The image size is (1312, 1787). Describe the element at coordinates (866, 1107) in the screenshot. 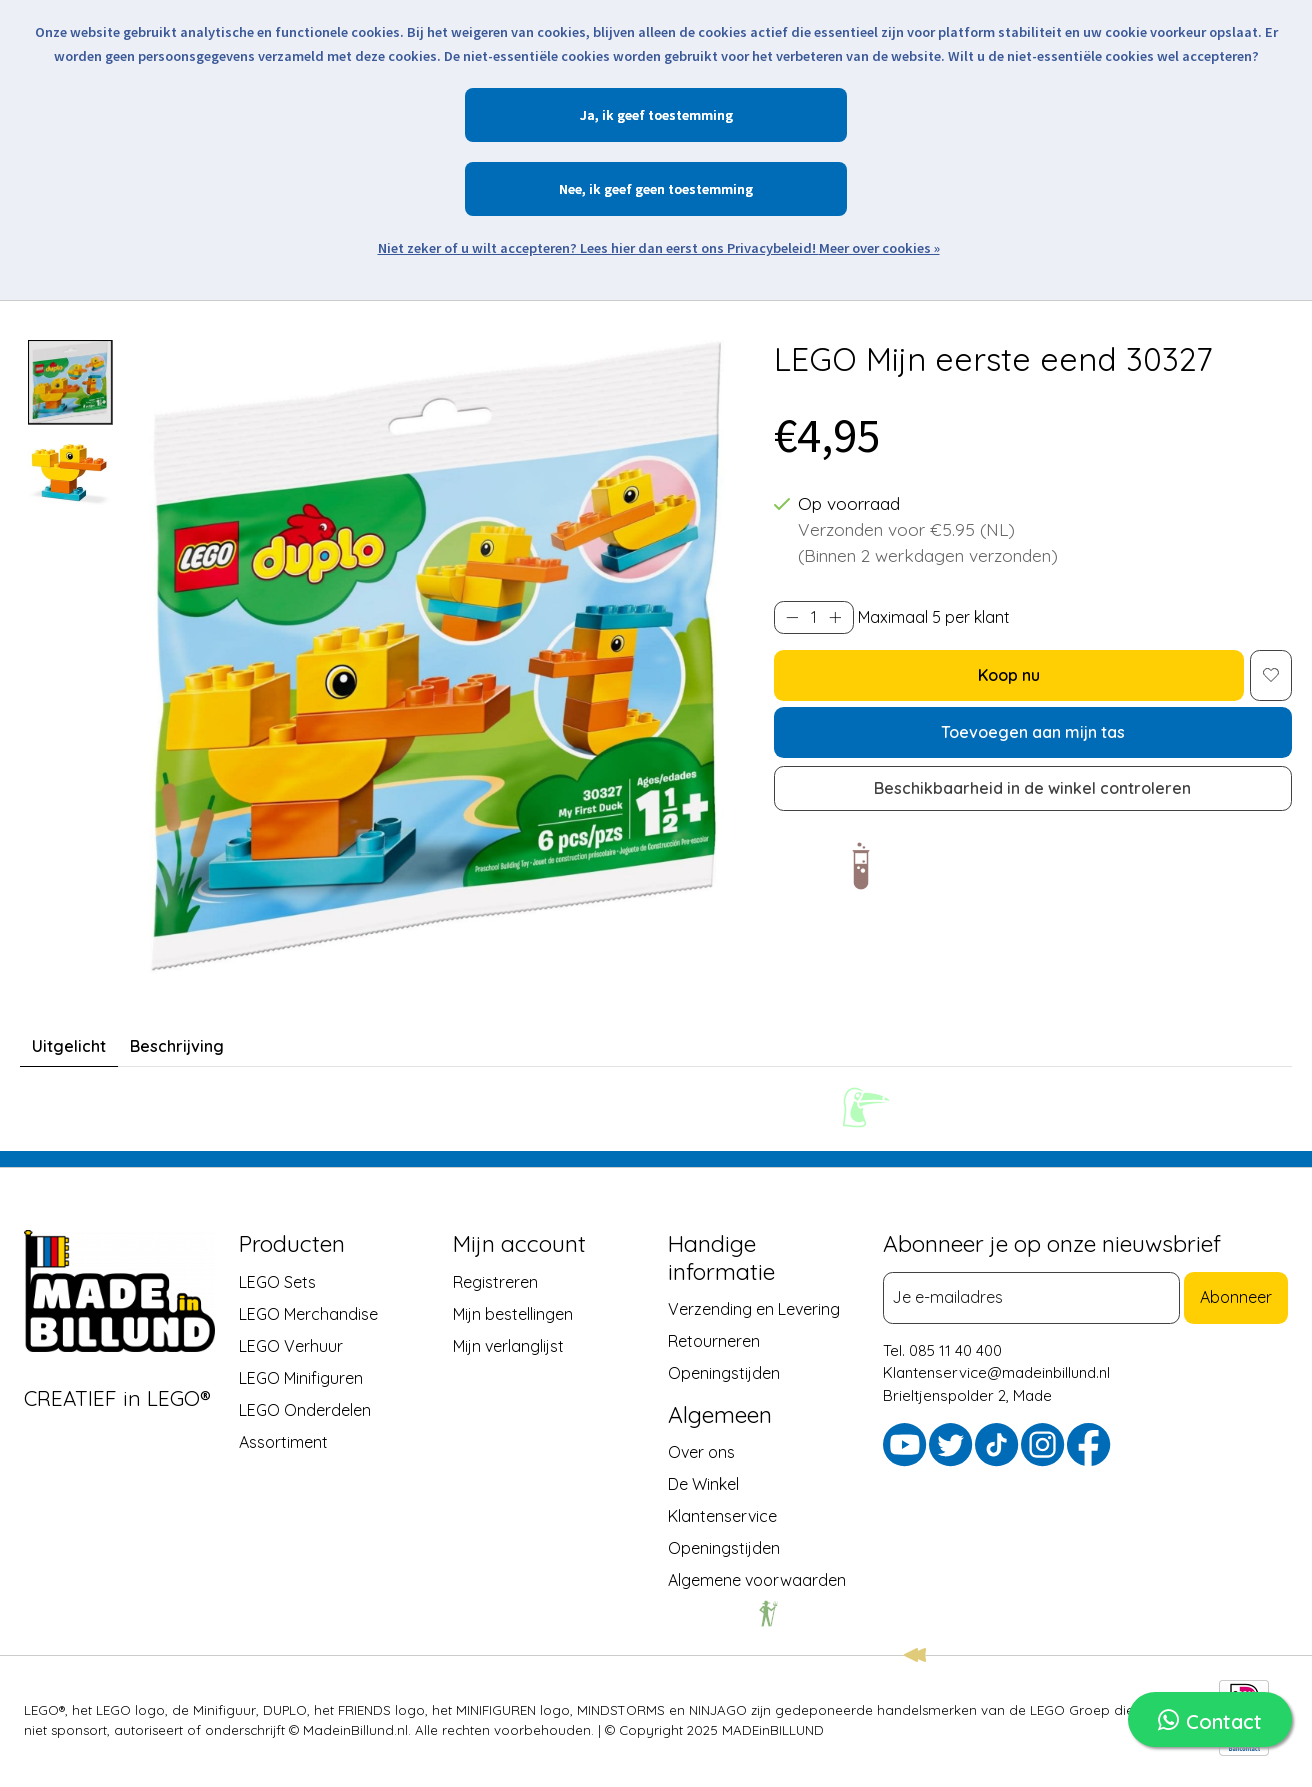

I see `decorative toucan icon for a tropical-themed game or app` at that location.